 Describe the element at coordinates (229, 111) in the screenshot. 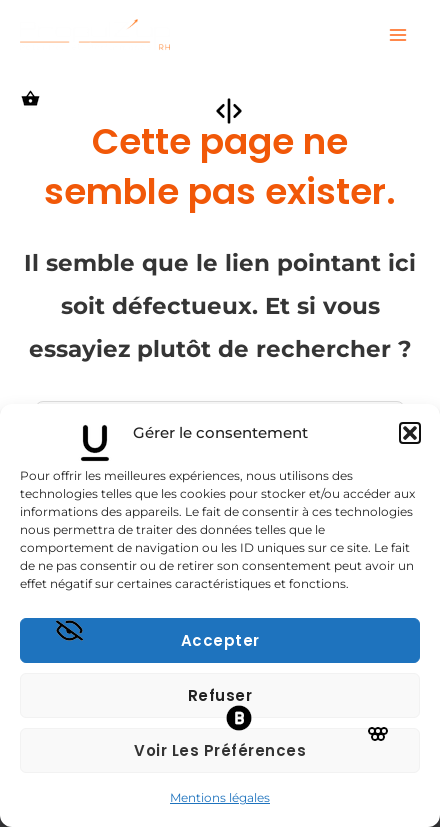

I see `insert a vertical divider between elements` at that location.